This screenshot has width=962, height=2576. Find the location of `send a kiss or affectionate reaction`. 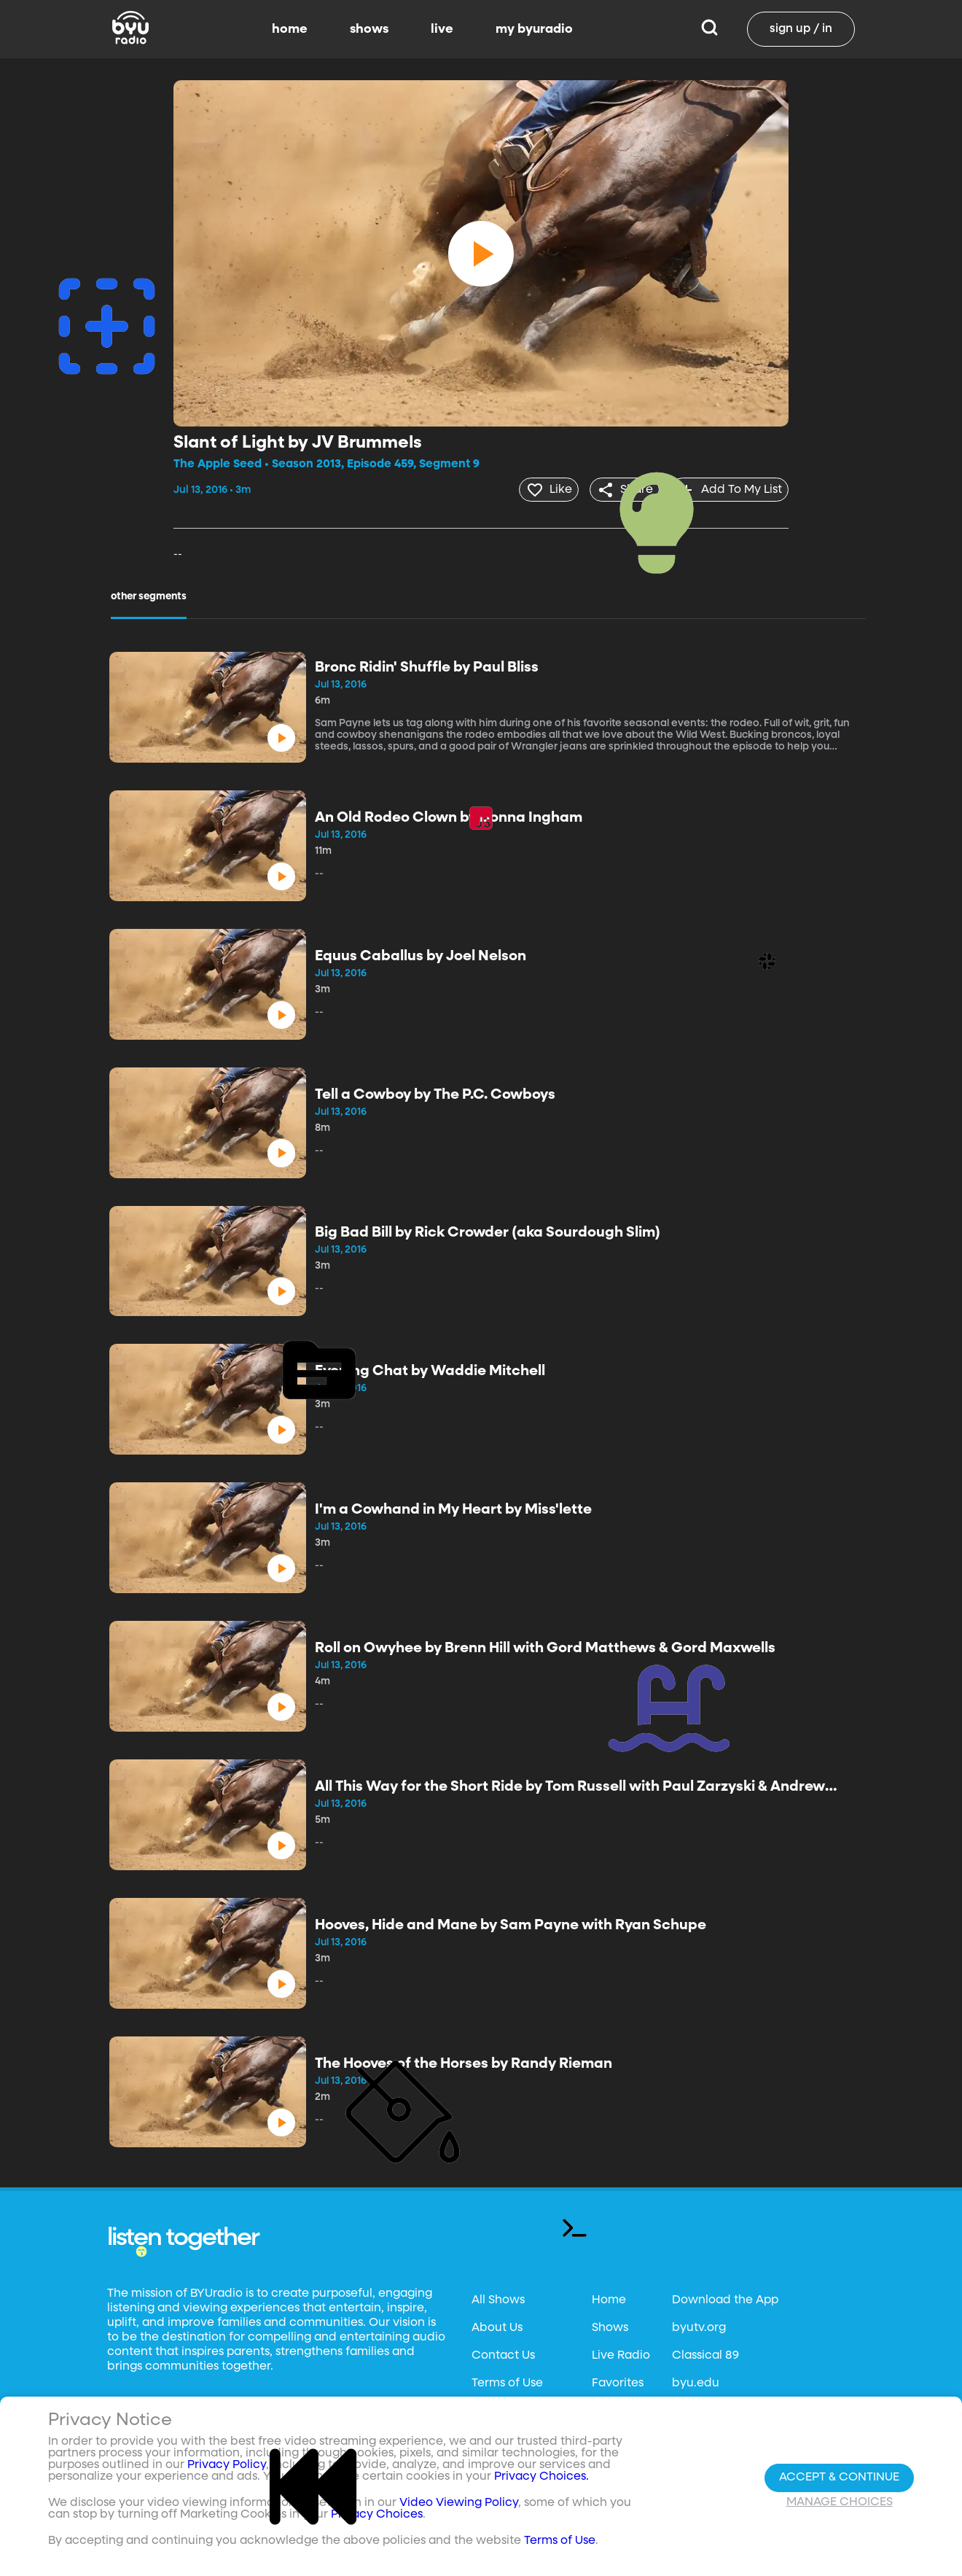

send a kiss or affectionate reaction is located at coordinates (141, 2252).